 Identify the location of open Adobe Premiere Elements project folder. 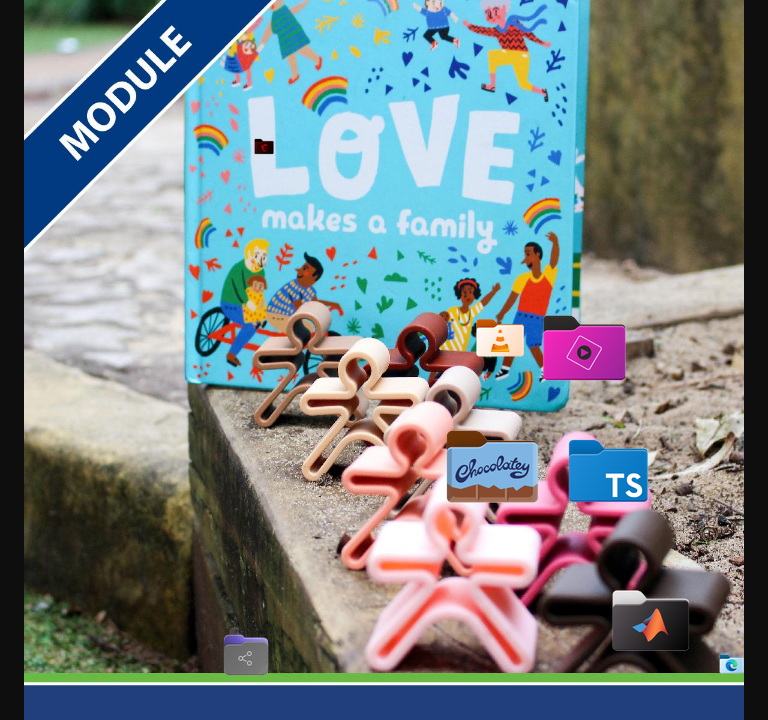
(584, 350).